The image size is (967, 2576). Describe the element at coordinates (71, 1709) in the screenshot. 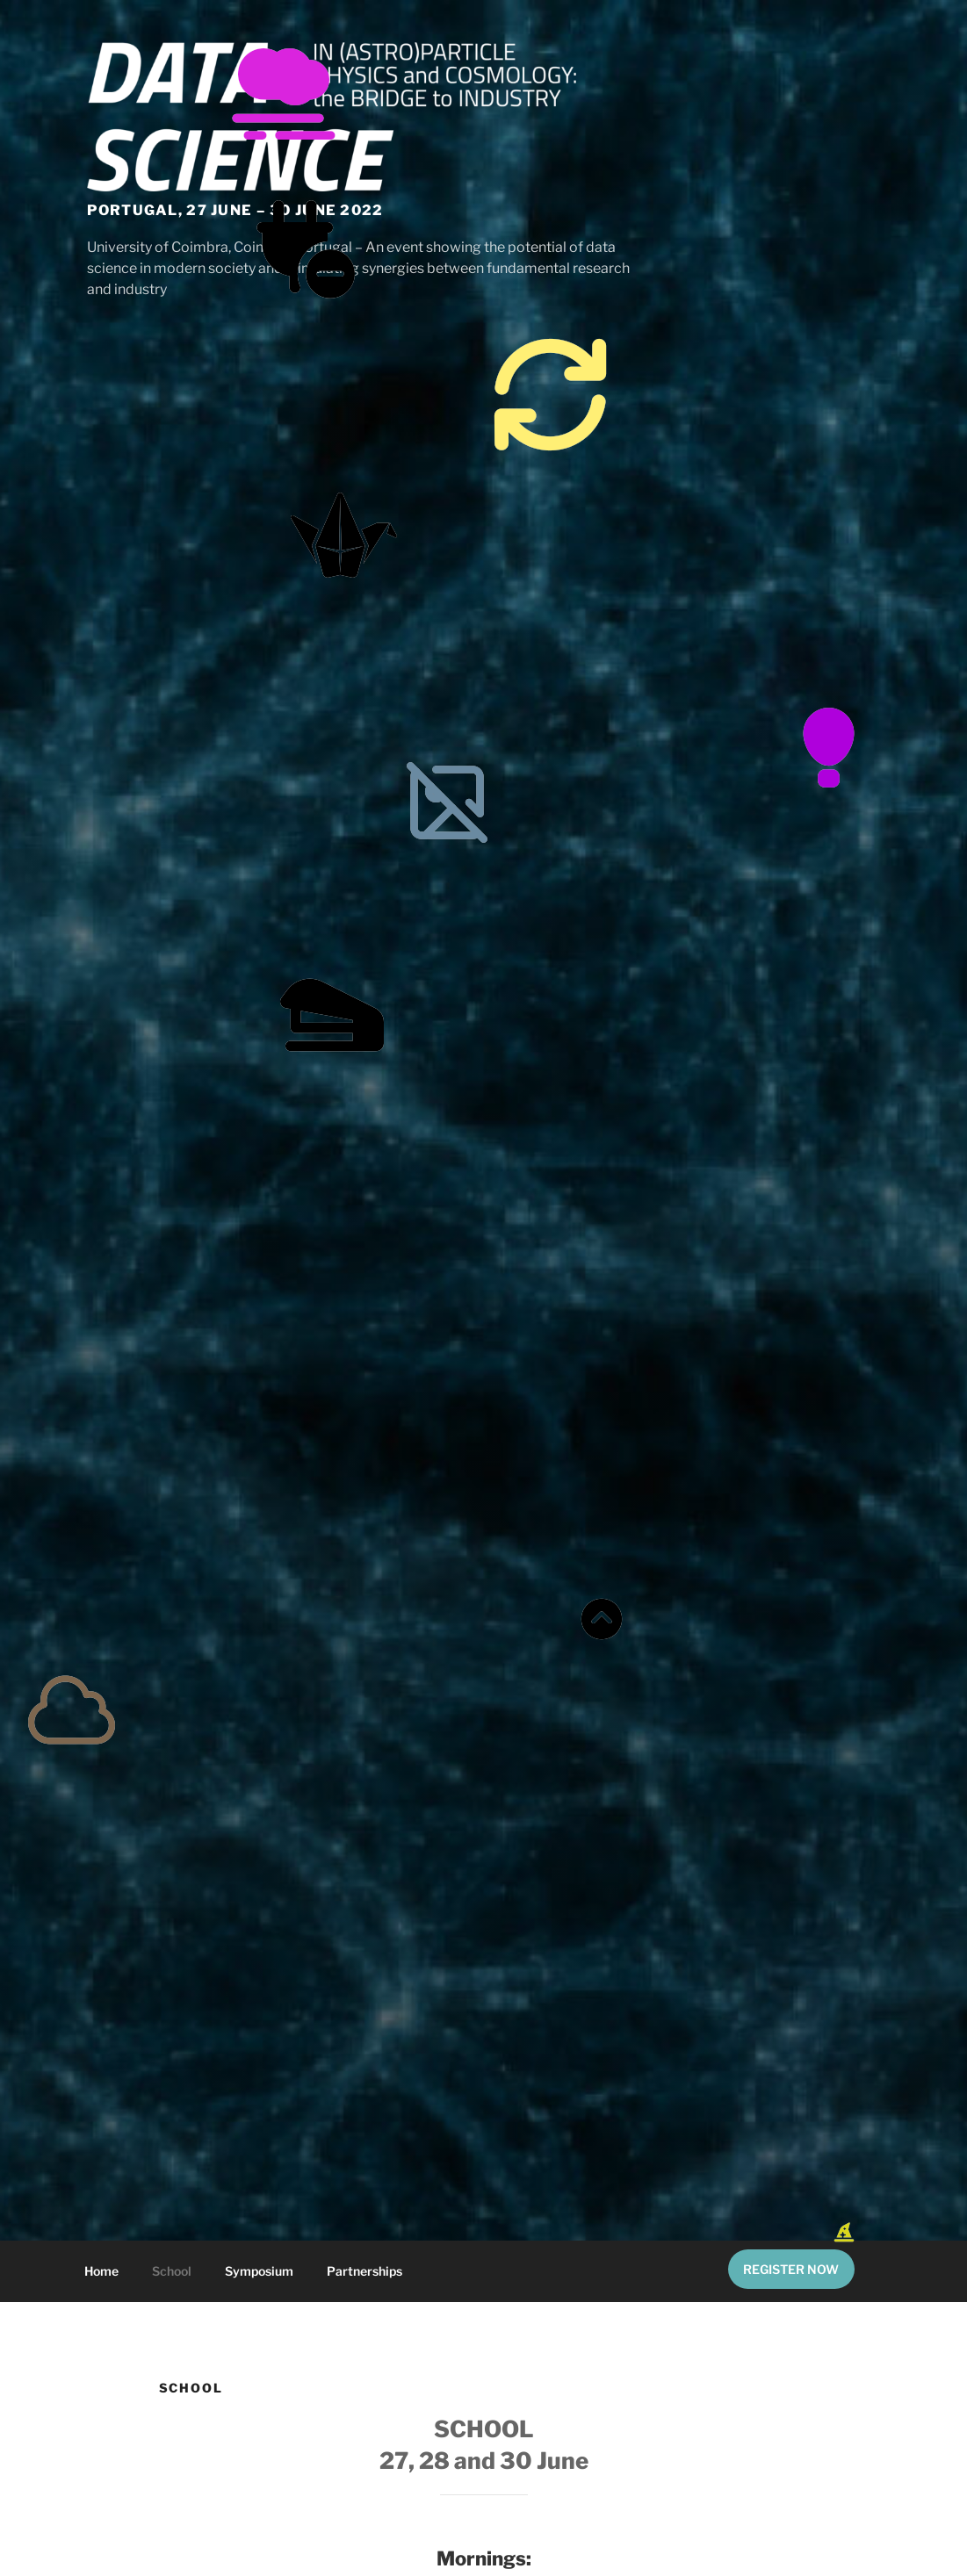

I see `access cloud storage` at that location.